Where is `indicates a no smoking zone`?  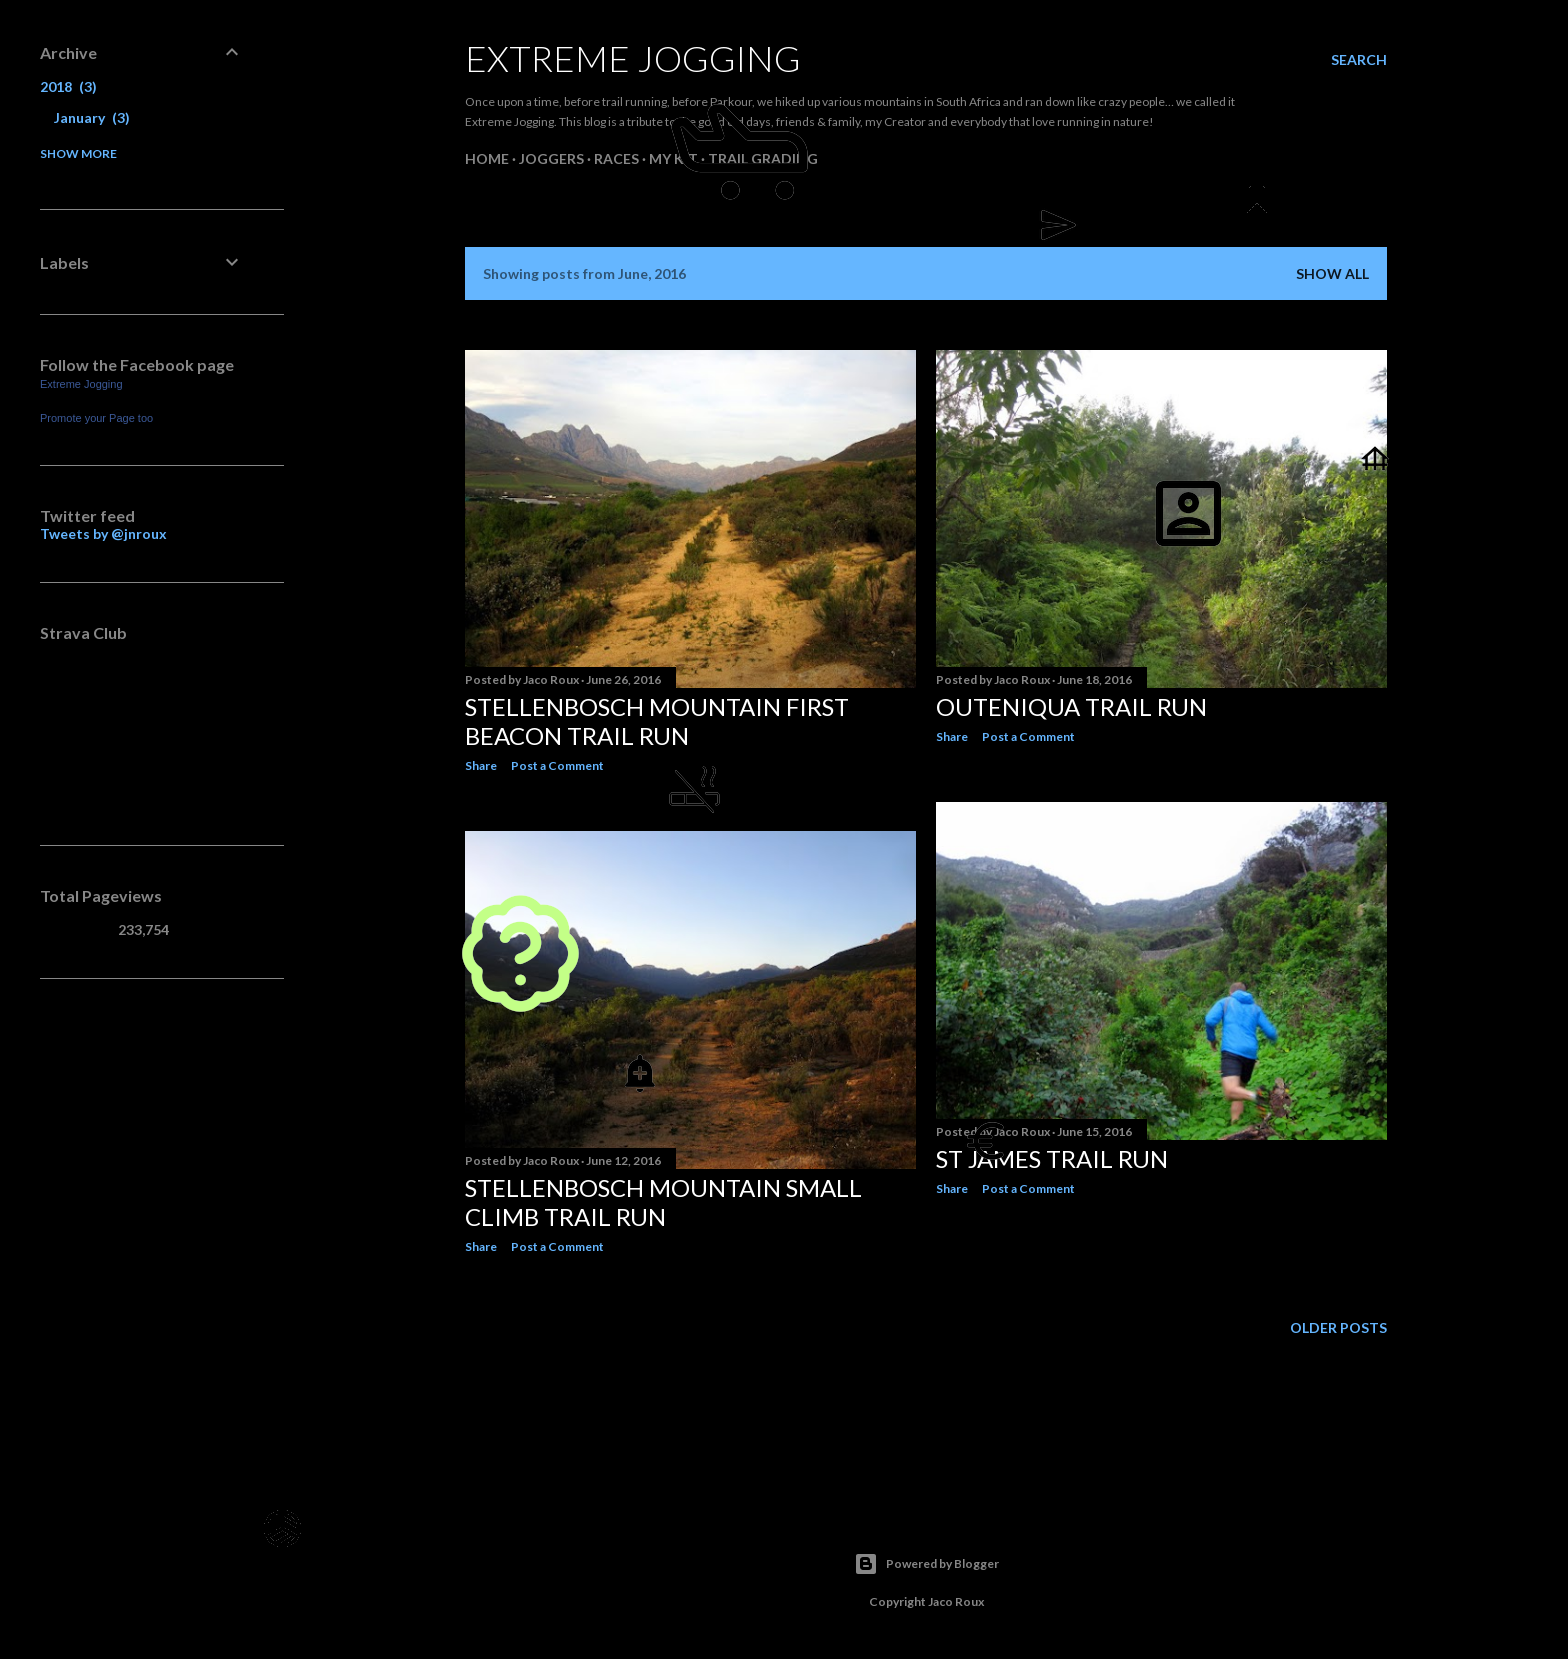
indicates a no smoking zone is located at coordinates (694, 791).